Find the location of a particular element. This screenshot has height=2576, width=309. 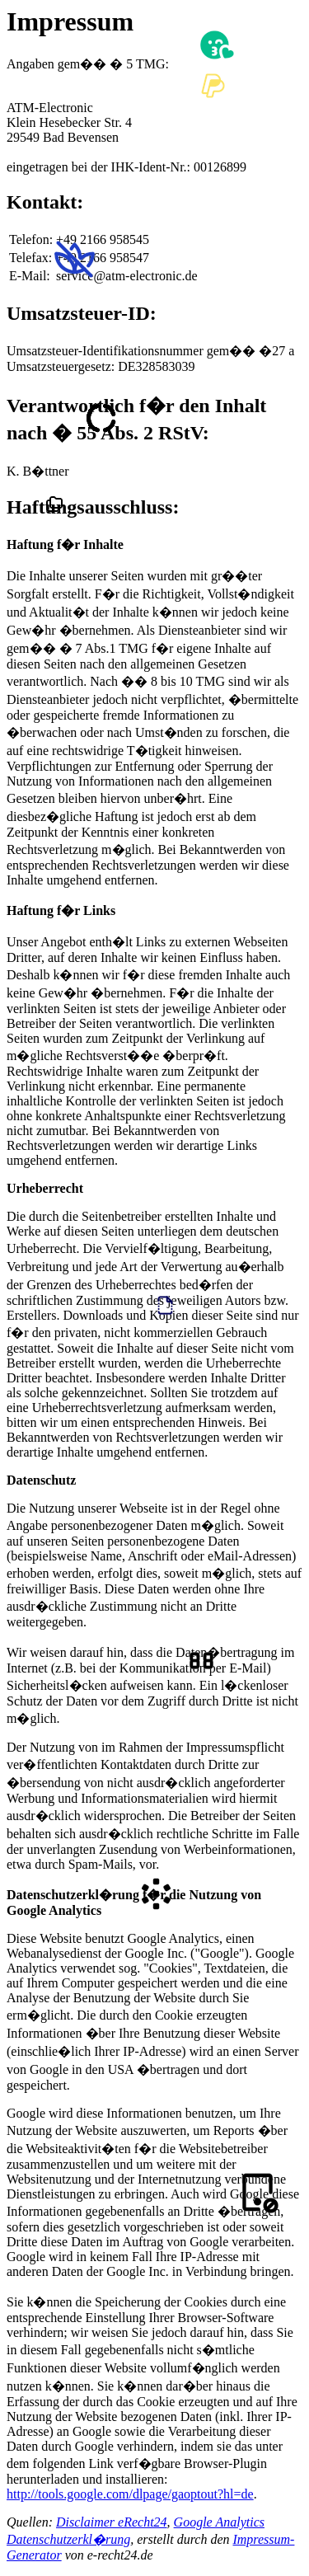

loading or processing in progress is located at coordinates (101, 418).